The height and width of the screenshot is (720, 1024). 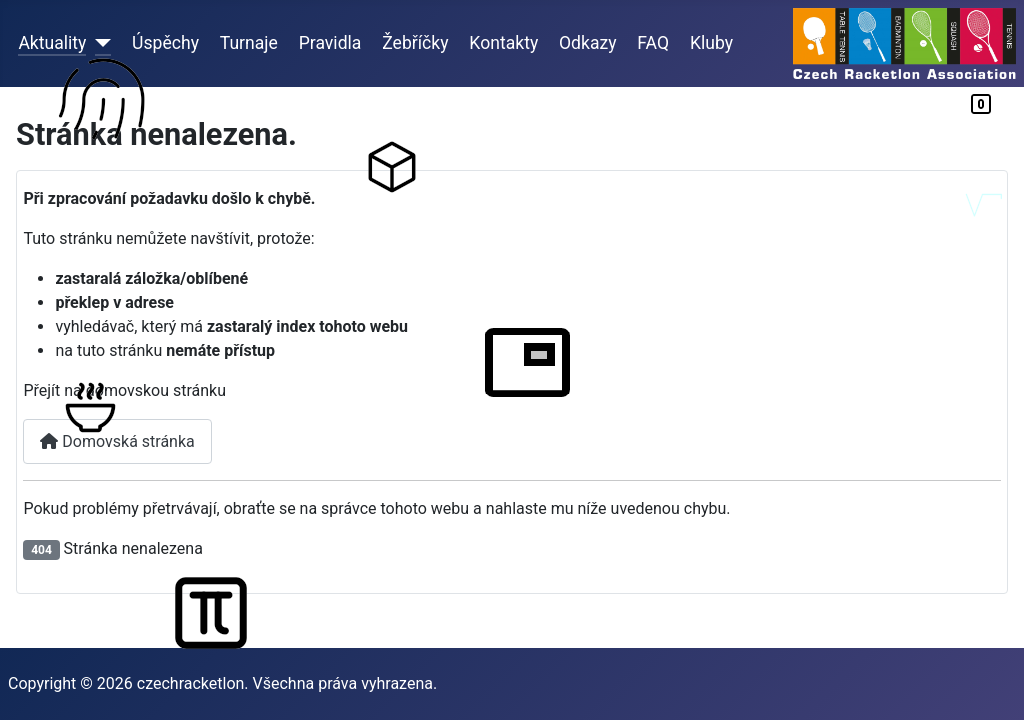 What do you see at coordinates (982, 202) in the screenshot?
I see `insert a square root symbol` at bounding box center [982, 202].